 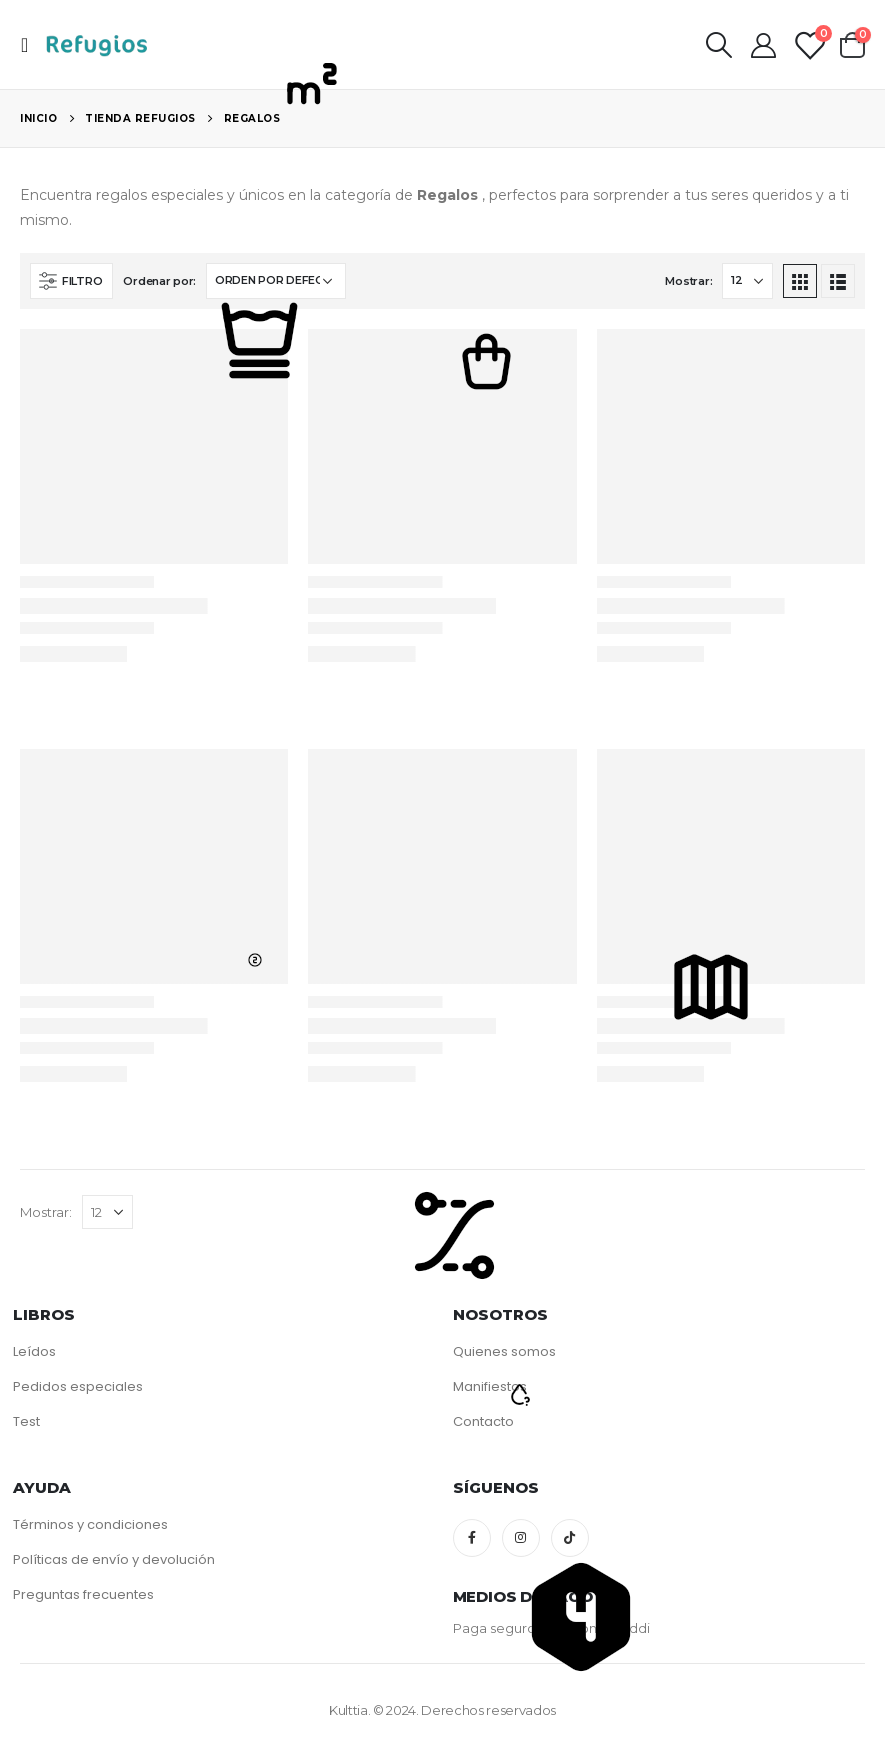 I want to click on display area measurement in square meters, so click(x=312, y=85).